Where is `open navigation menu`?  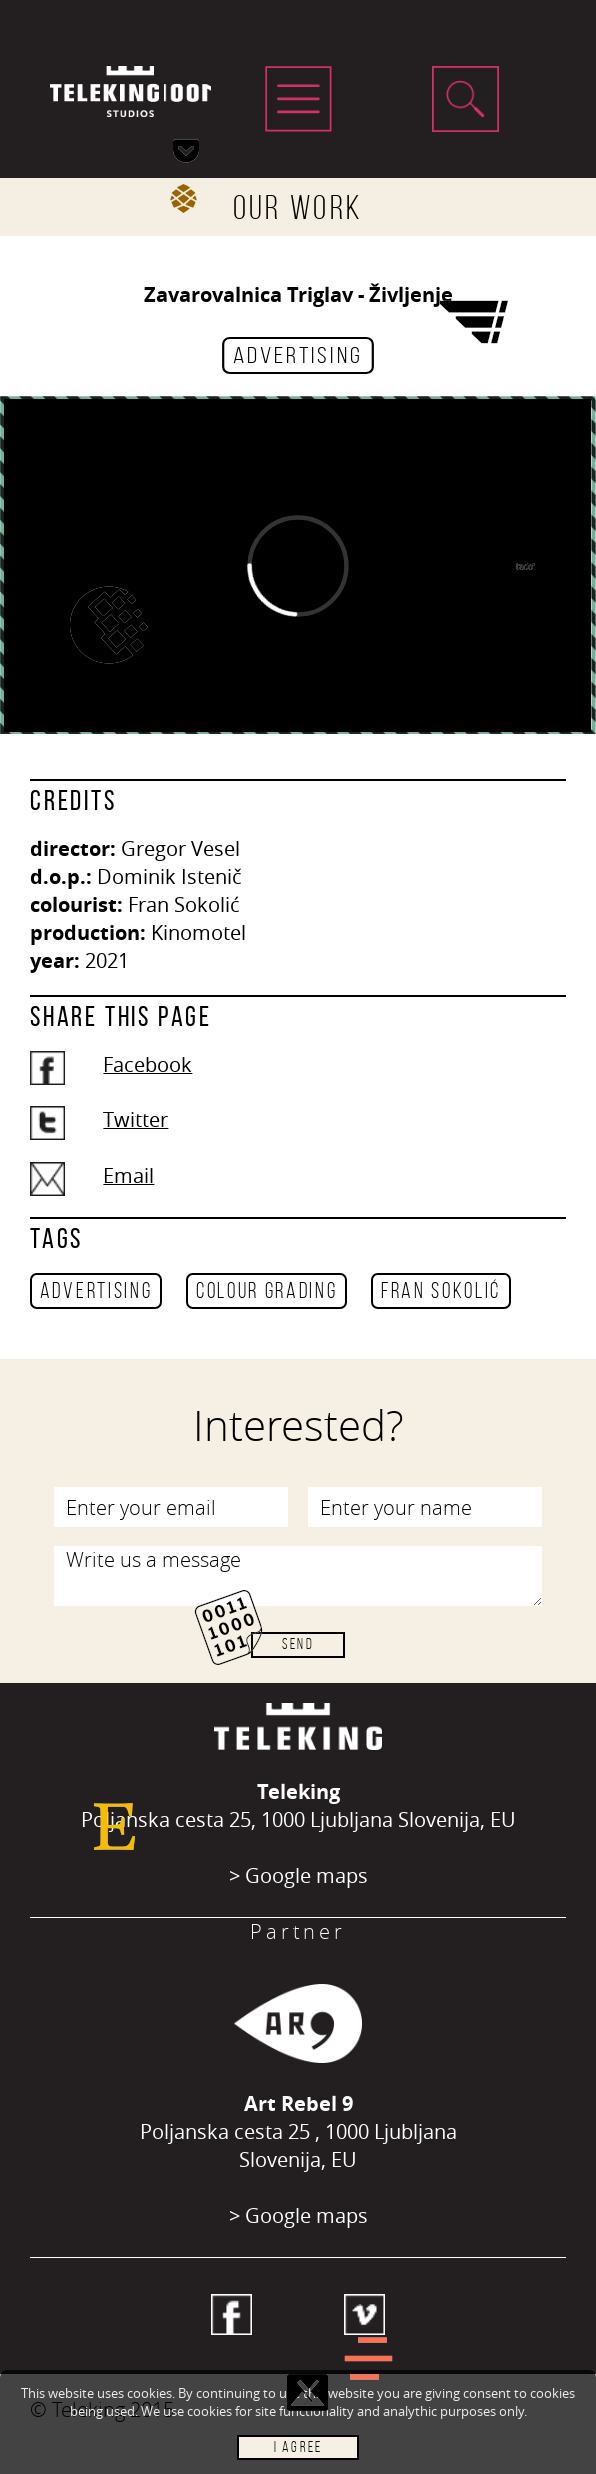 open navigation menu is located at coordinates (368, 2358).